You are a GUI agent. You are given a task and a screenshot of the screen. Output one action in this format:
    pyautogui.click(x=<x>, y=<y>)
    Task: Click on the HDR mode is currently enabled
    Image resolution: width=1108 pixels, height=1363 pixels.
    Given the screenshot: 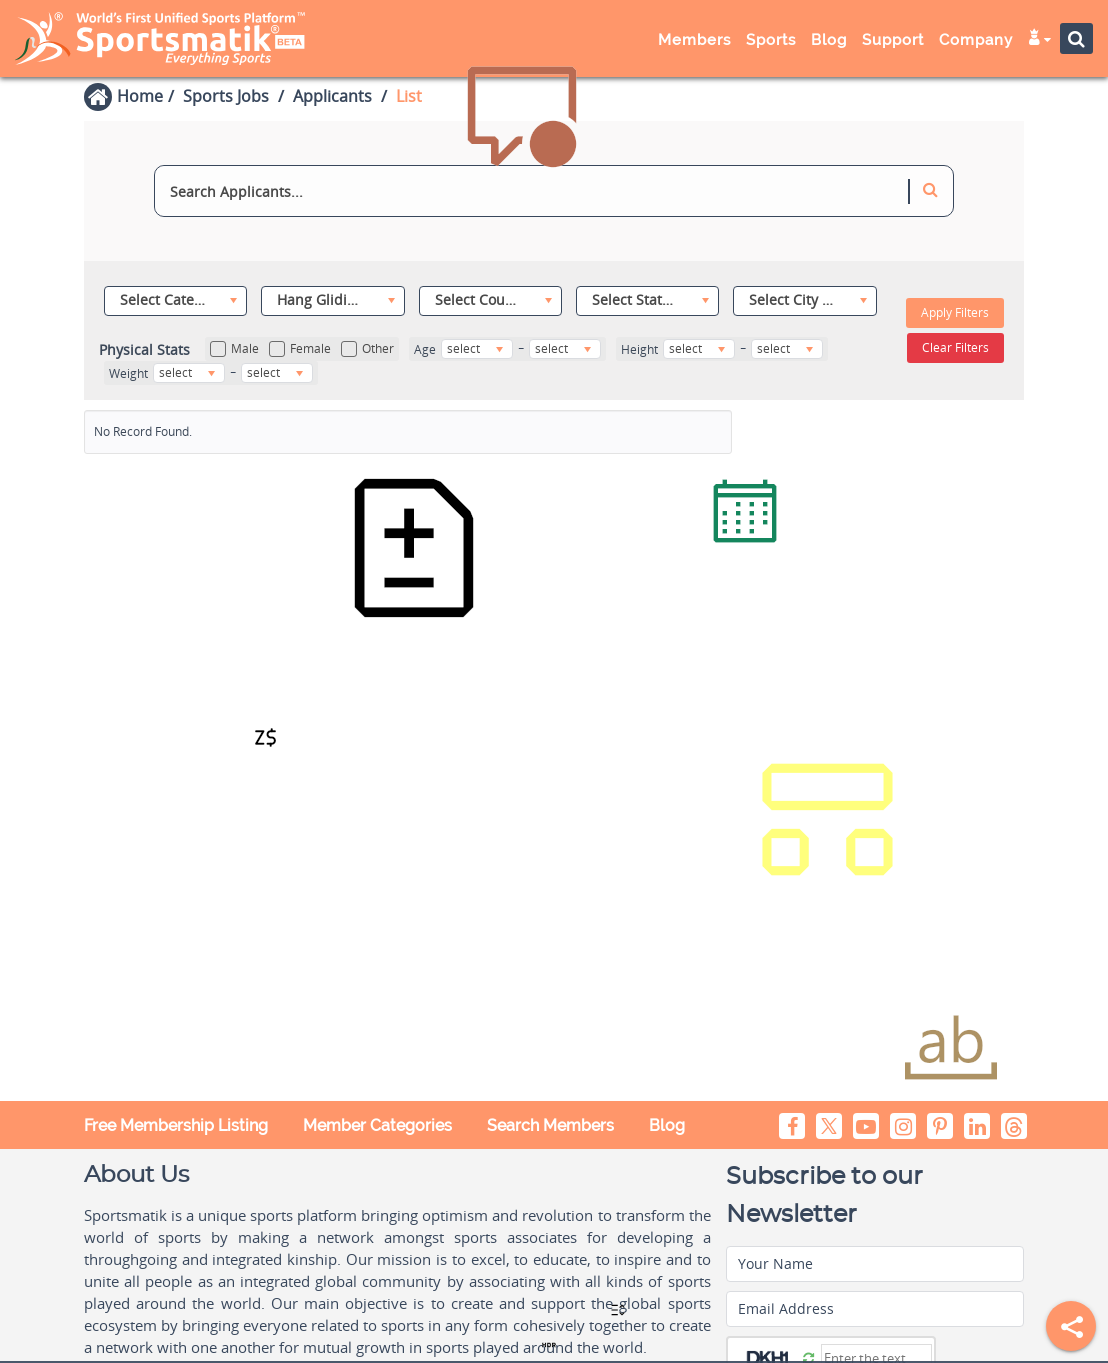 What is the action you would take?
    pyautogui.click(x=549, y=1345)
    